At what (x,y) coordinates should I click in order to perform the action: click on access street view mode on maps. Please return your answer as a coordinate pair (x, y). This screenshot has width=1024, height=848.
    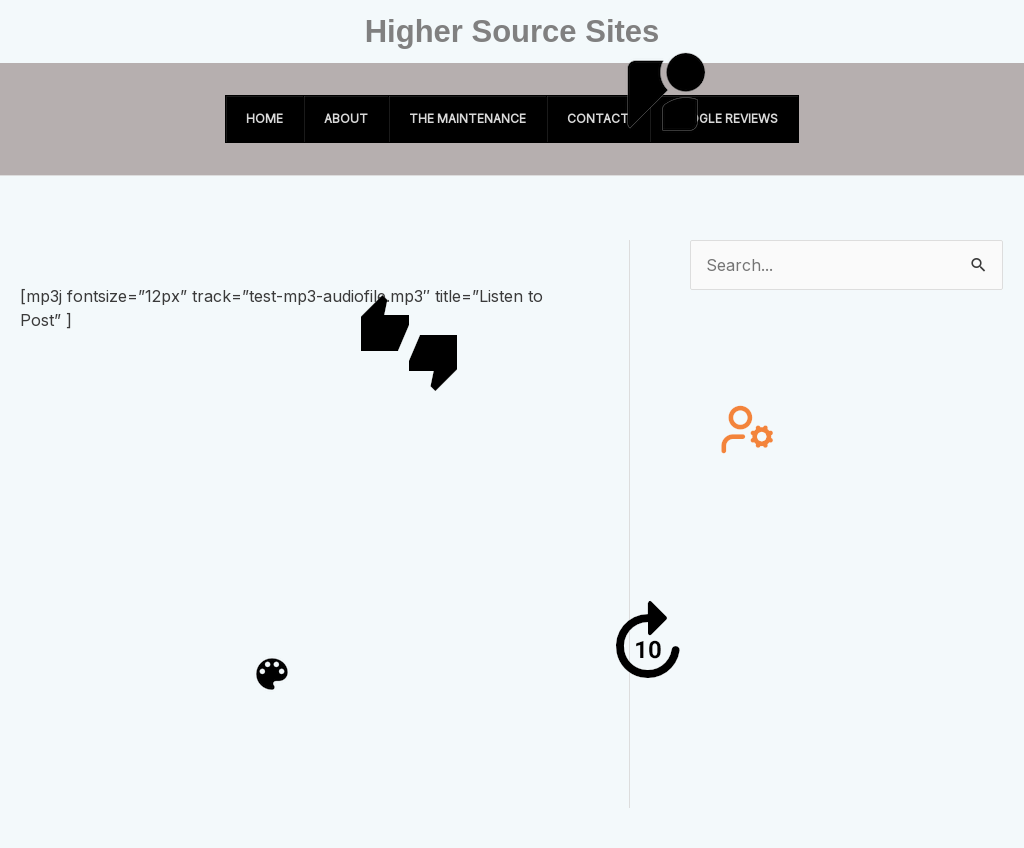
    Looking at the image, I should click on (662, 95).